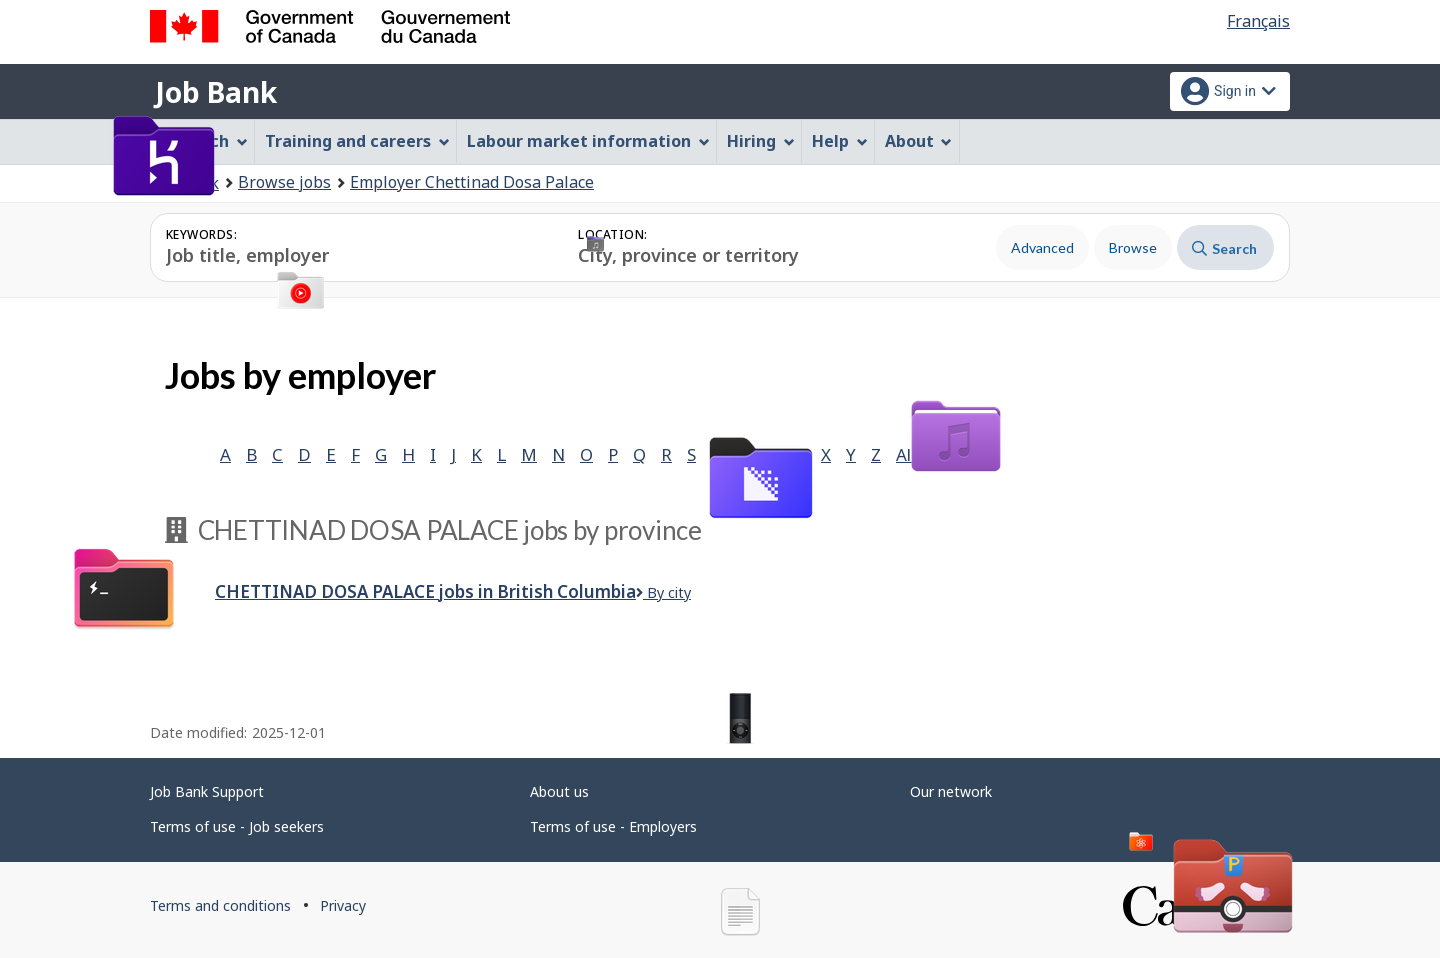 This screenshot has height=958, width=1440. I want to click on open youtube music downloads folder, so click(300, 291).